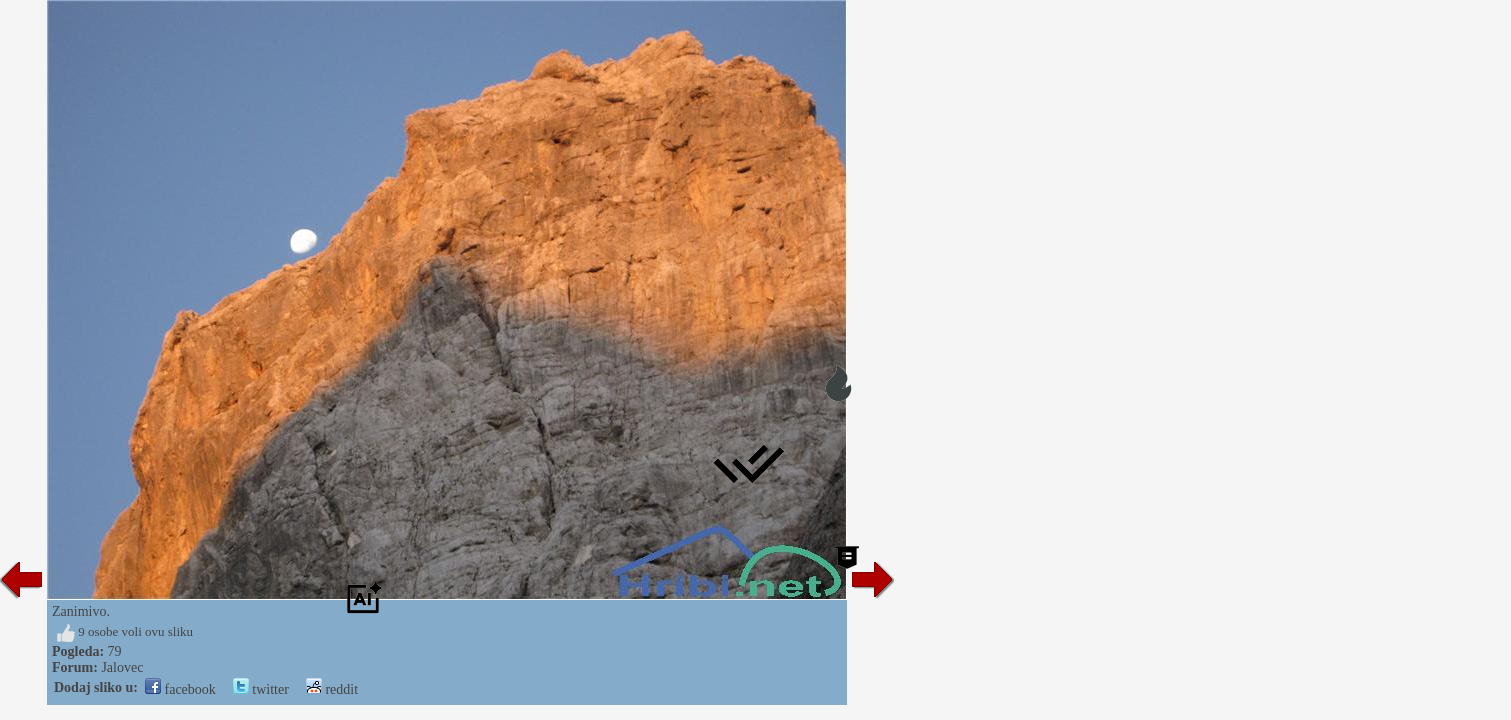  Describe the element at coordinates (363, 599) in the screenshot. I see `generate content using AI` at that location.